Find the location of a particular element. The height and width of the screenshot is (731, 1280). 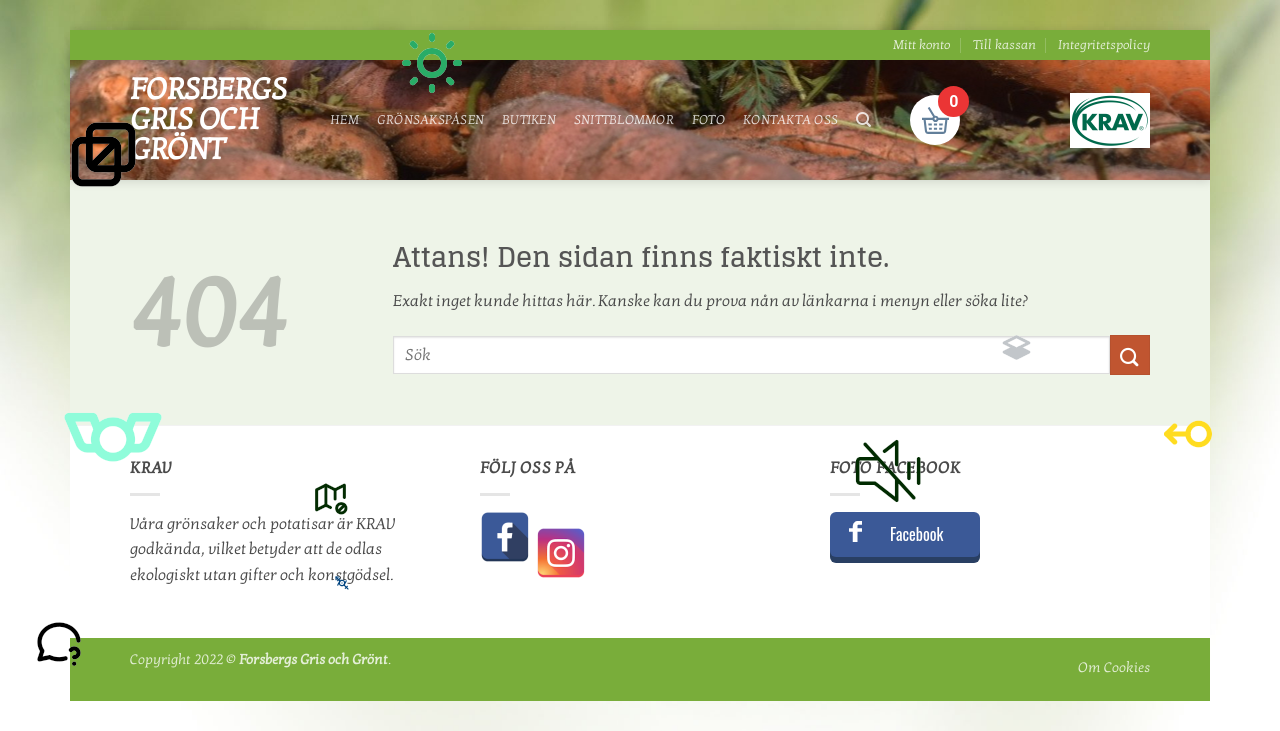

view overlapping or intersecting layers is located at coordinates (103, 154).